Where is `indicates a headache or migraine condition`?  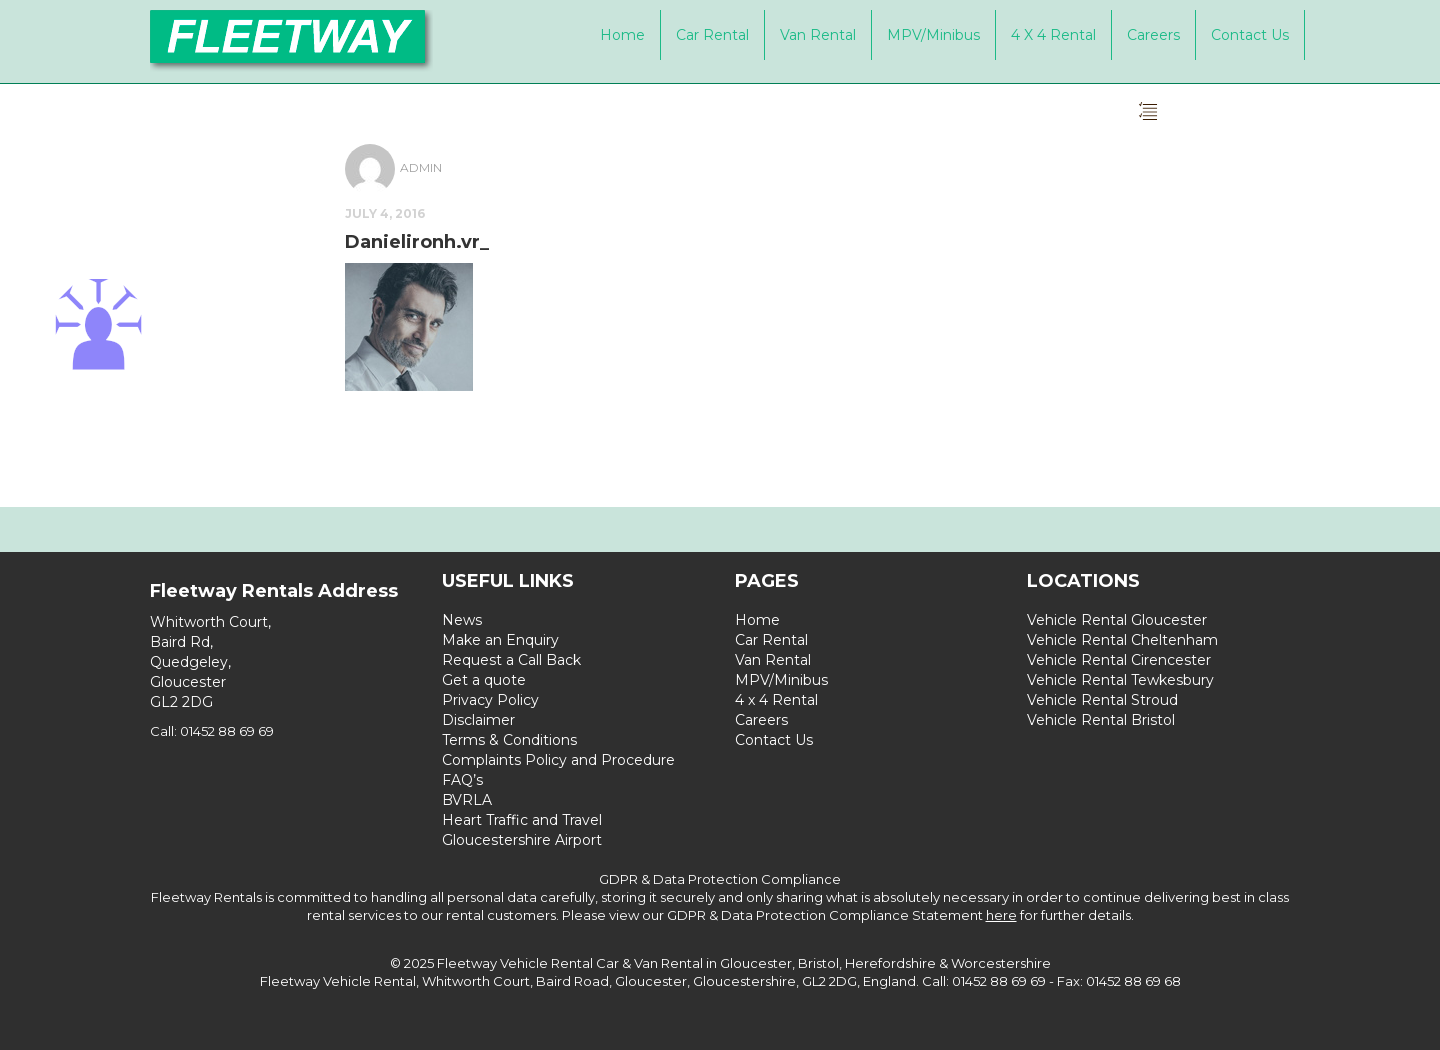 indicates a headache or migraine condition is located at coordinates (98, 324).